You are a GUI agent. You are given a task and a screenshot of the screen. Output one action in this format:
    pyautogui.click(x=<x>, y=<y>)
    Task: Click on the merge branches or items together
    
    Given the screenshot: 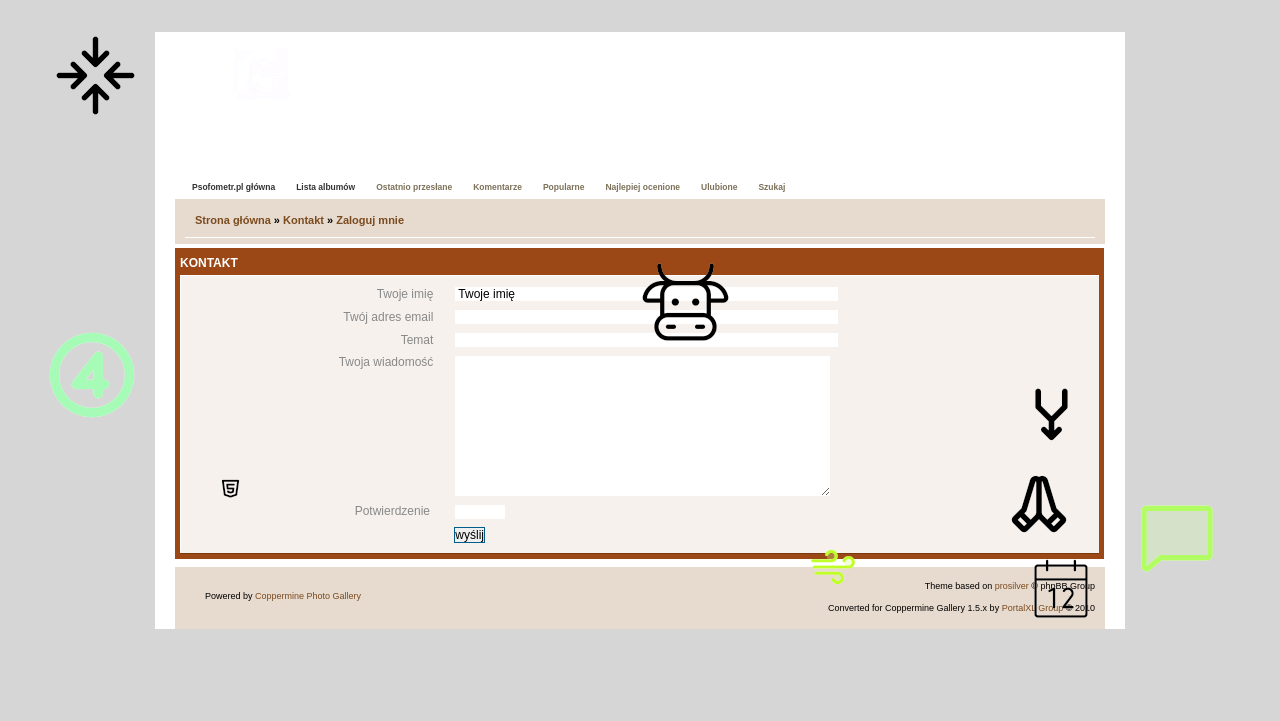 What is the action you would take?
    pyautogui.click(x=1051, y=412)
    